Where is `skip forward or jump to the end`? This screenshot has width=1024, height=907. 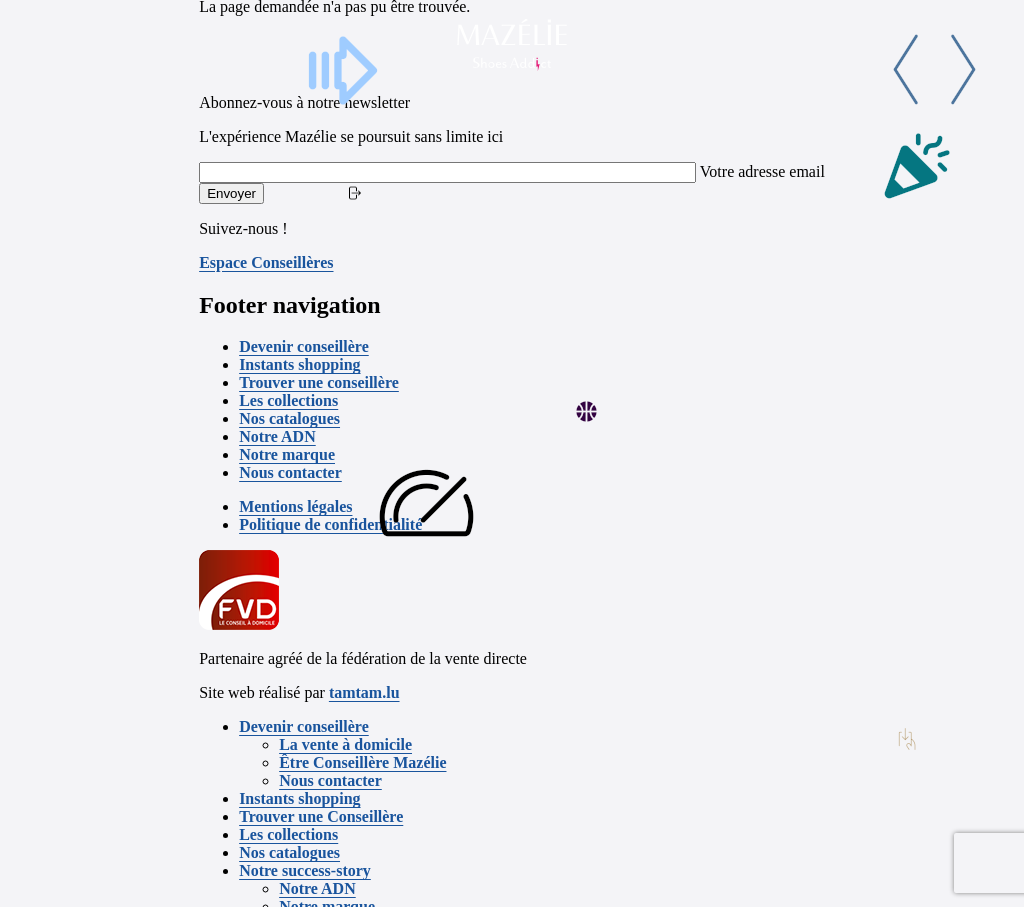
skip forward or jump to the end is located at coordinates (340, 70).